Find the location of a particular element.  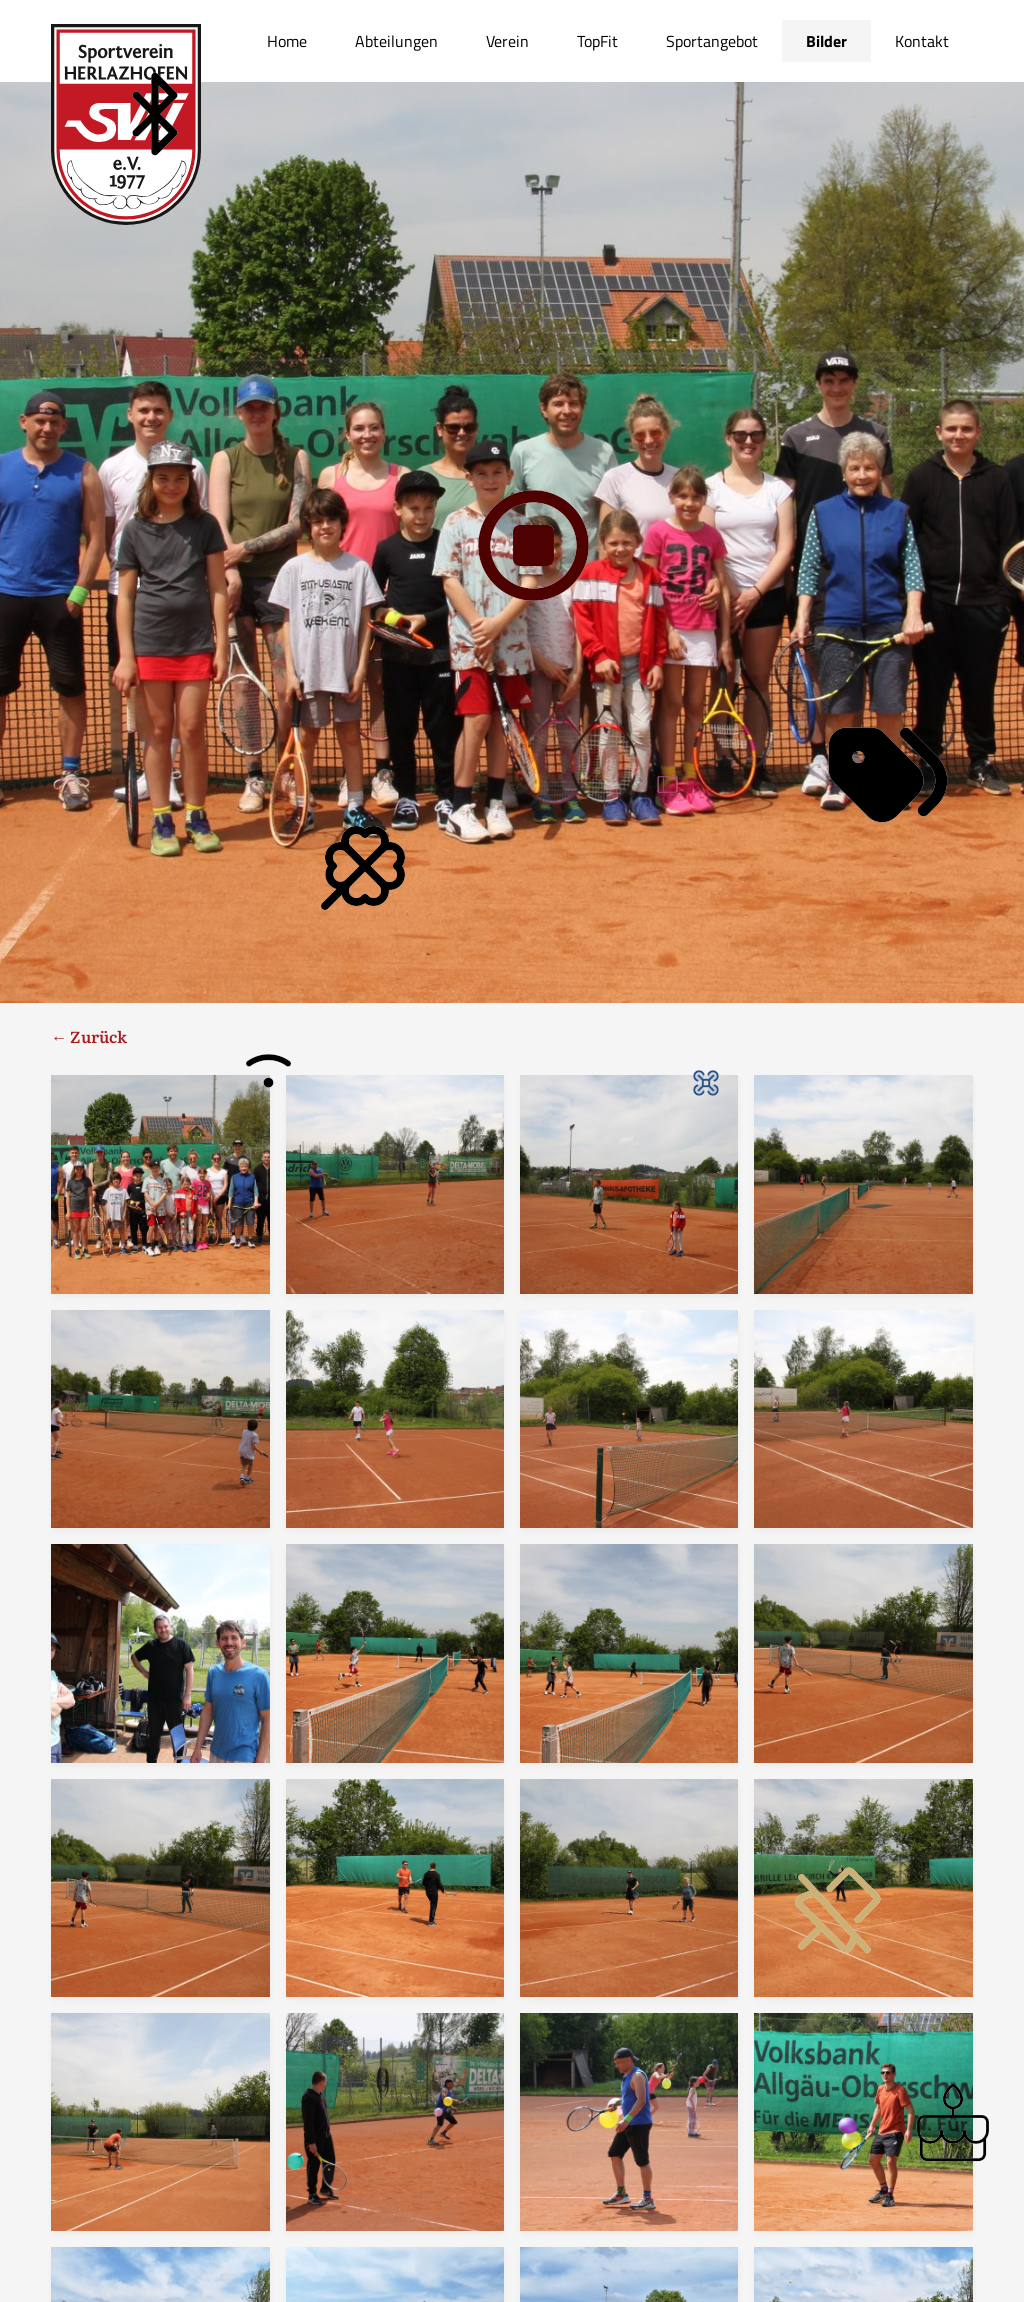

indicates weak wifi signal strength is located at coordinates (268, 1045).